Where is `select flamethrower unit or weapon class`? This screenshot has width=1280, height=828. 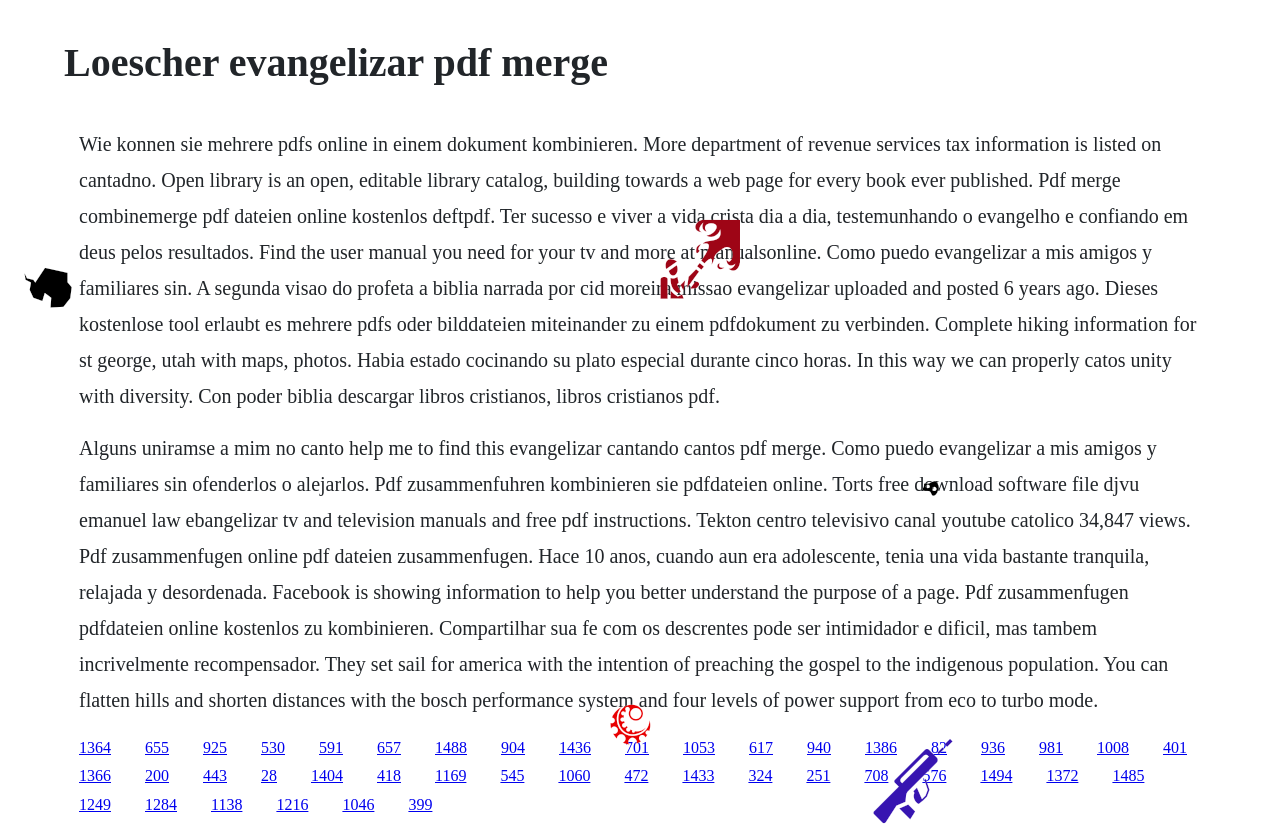
select flamethrower unit or weapon class is located at coordinates (700, 259).